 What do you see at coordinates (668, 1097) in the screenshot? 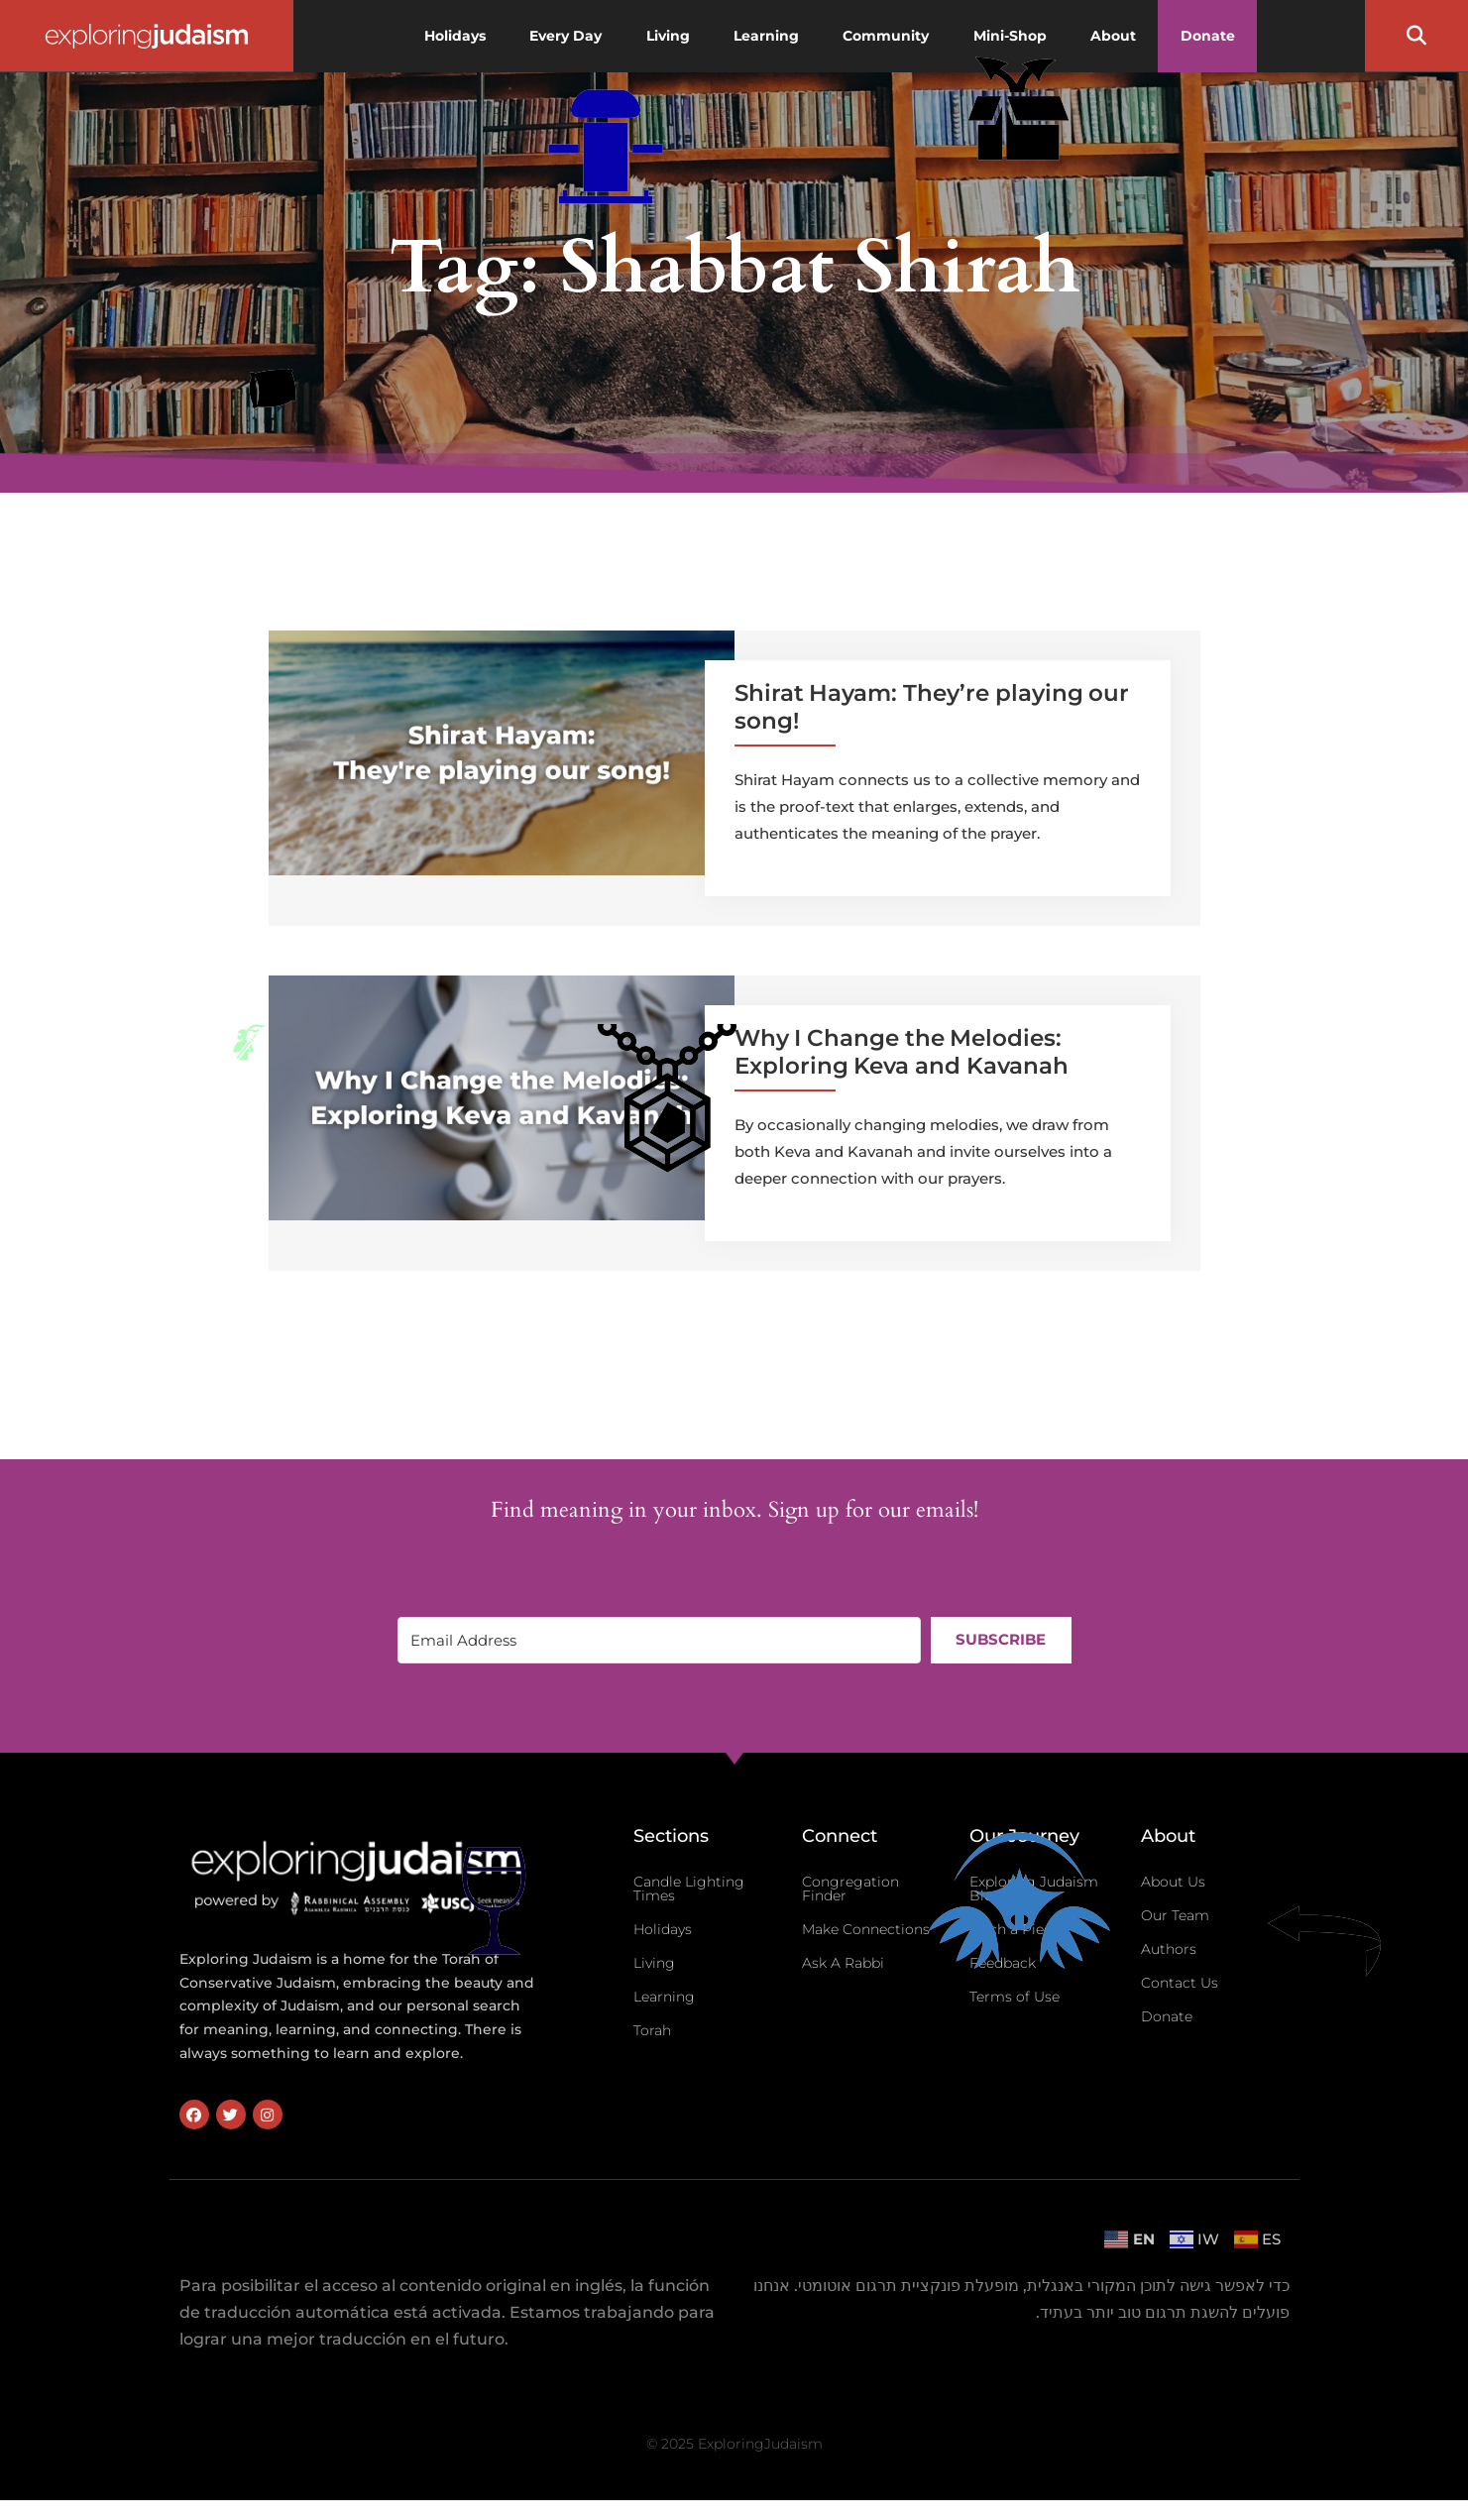
I see `view jewelry or accessories inventory` at bounding box center [668, 1097].